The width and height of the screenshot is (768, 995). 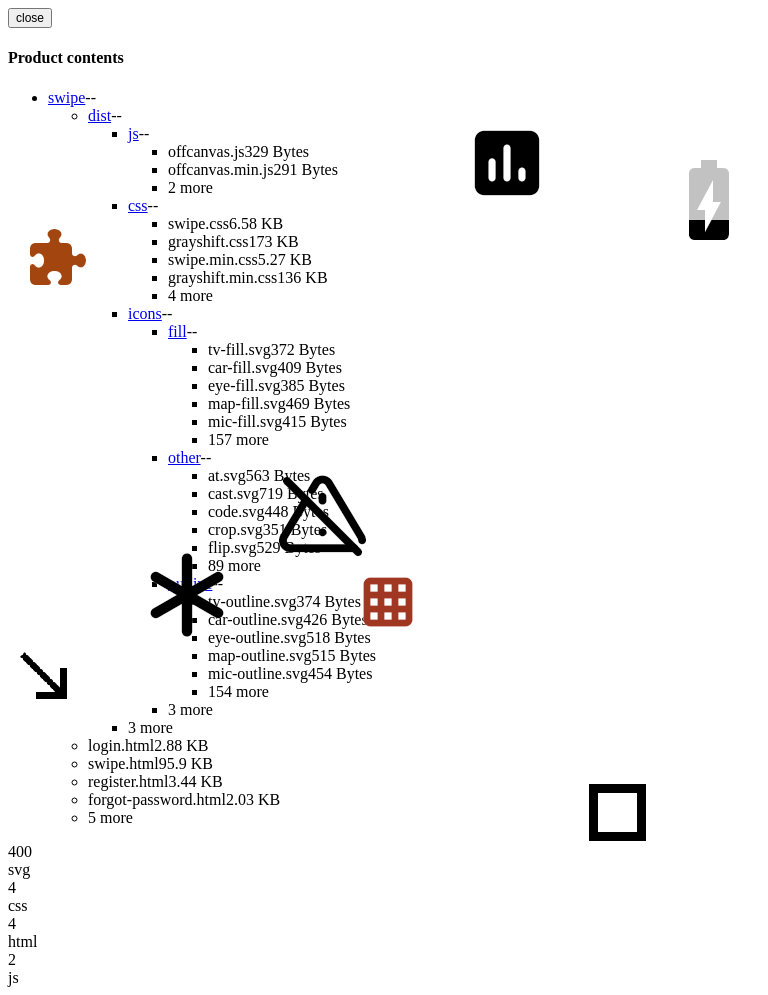 I want to click on view poll results or voting data, so click(x=507, y=163).